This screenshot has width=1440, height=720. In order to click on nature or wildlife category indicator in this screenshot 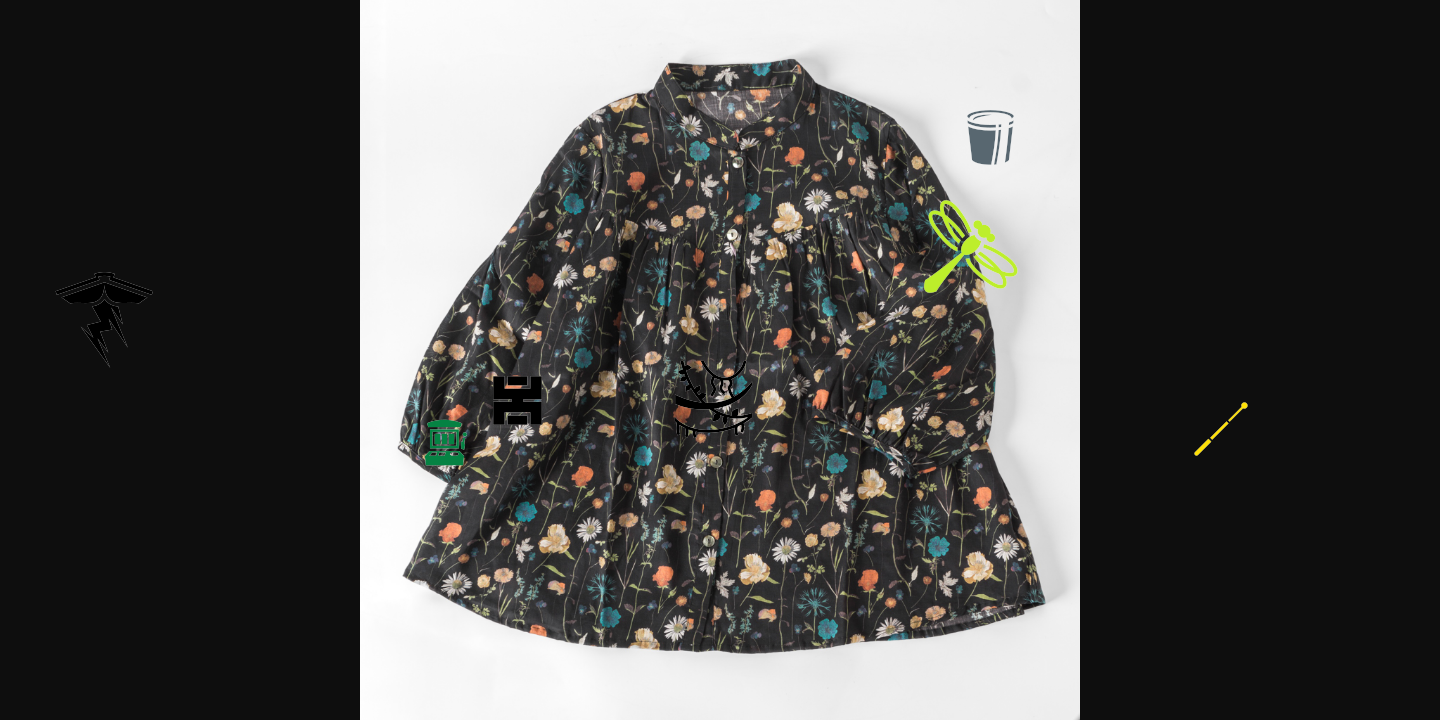, I will do `click(970, 246)`.